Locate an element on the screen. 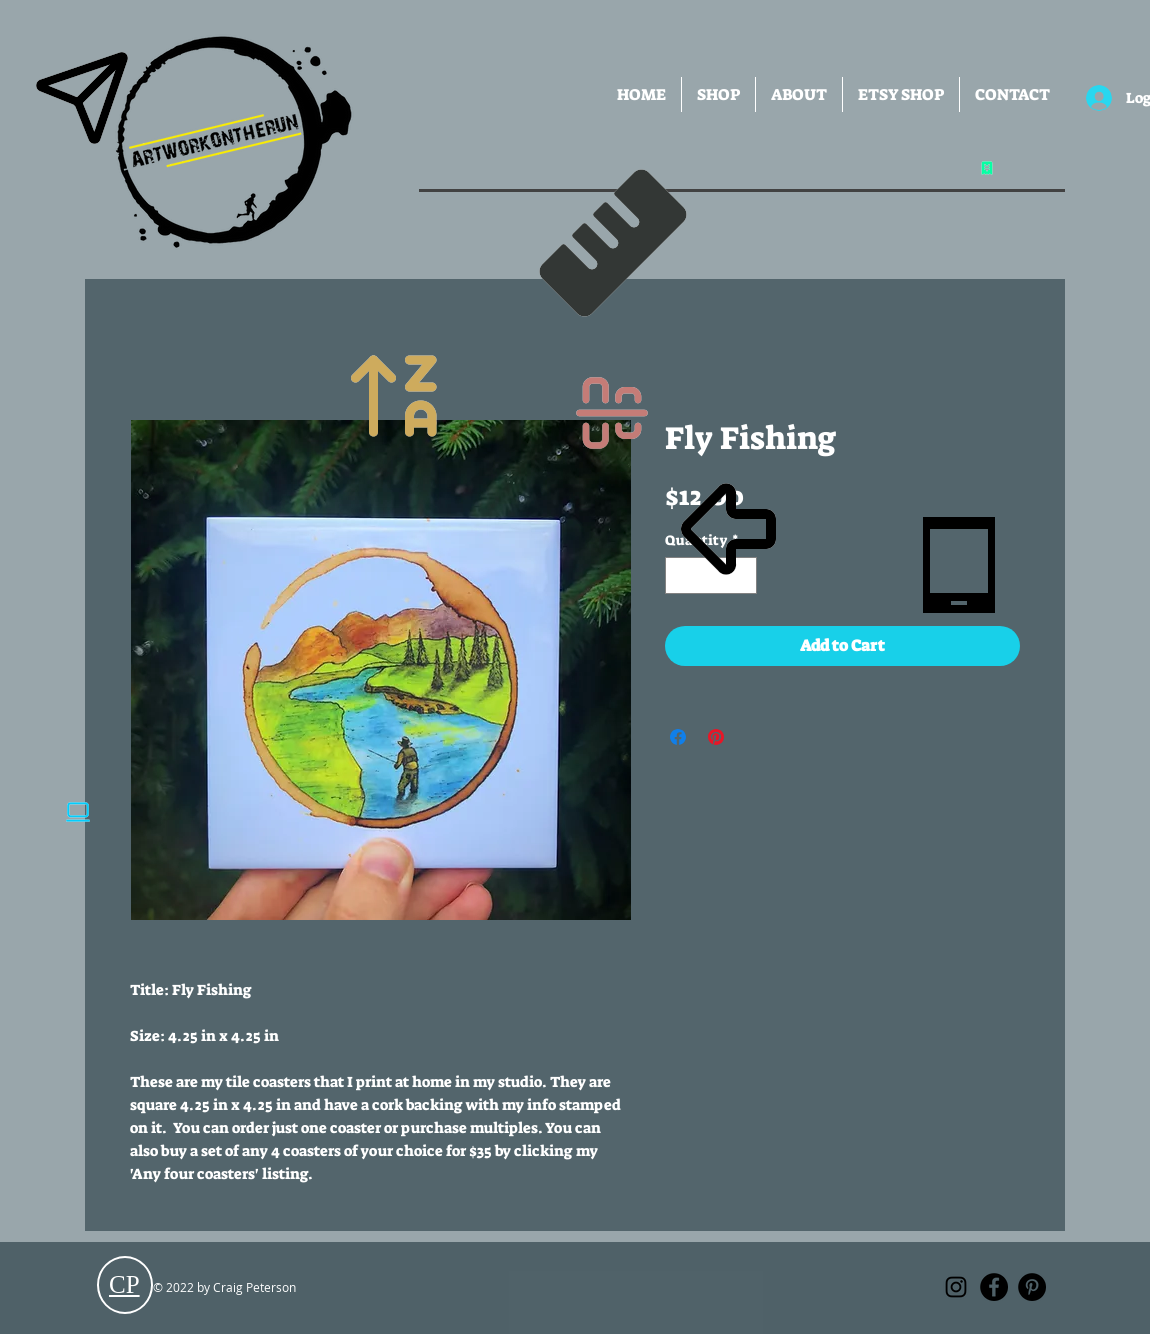 This screenshot has height=1334, width=1150. access measurement tools is located at coordinates (613, 243).